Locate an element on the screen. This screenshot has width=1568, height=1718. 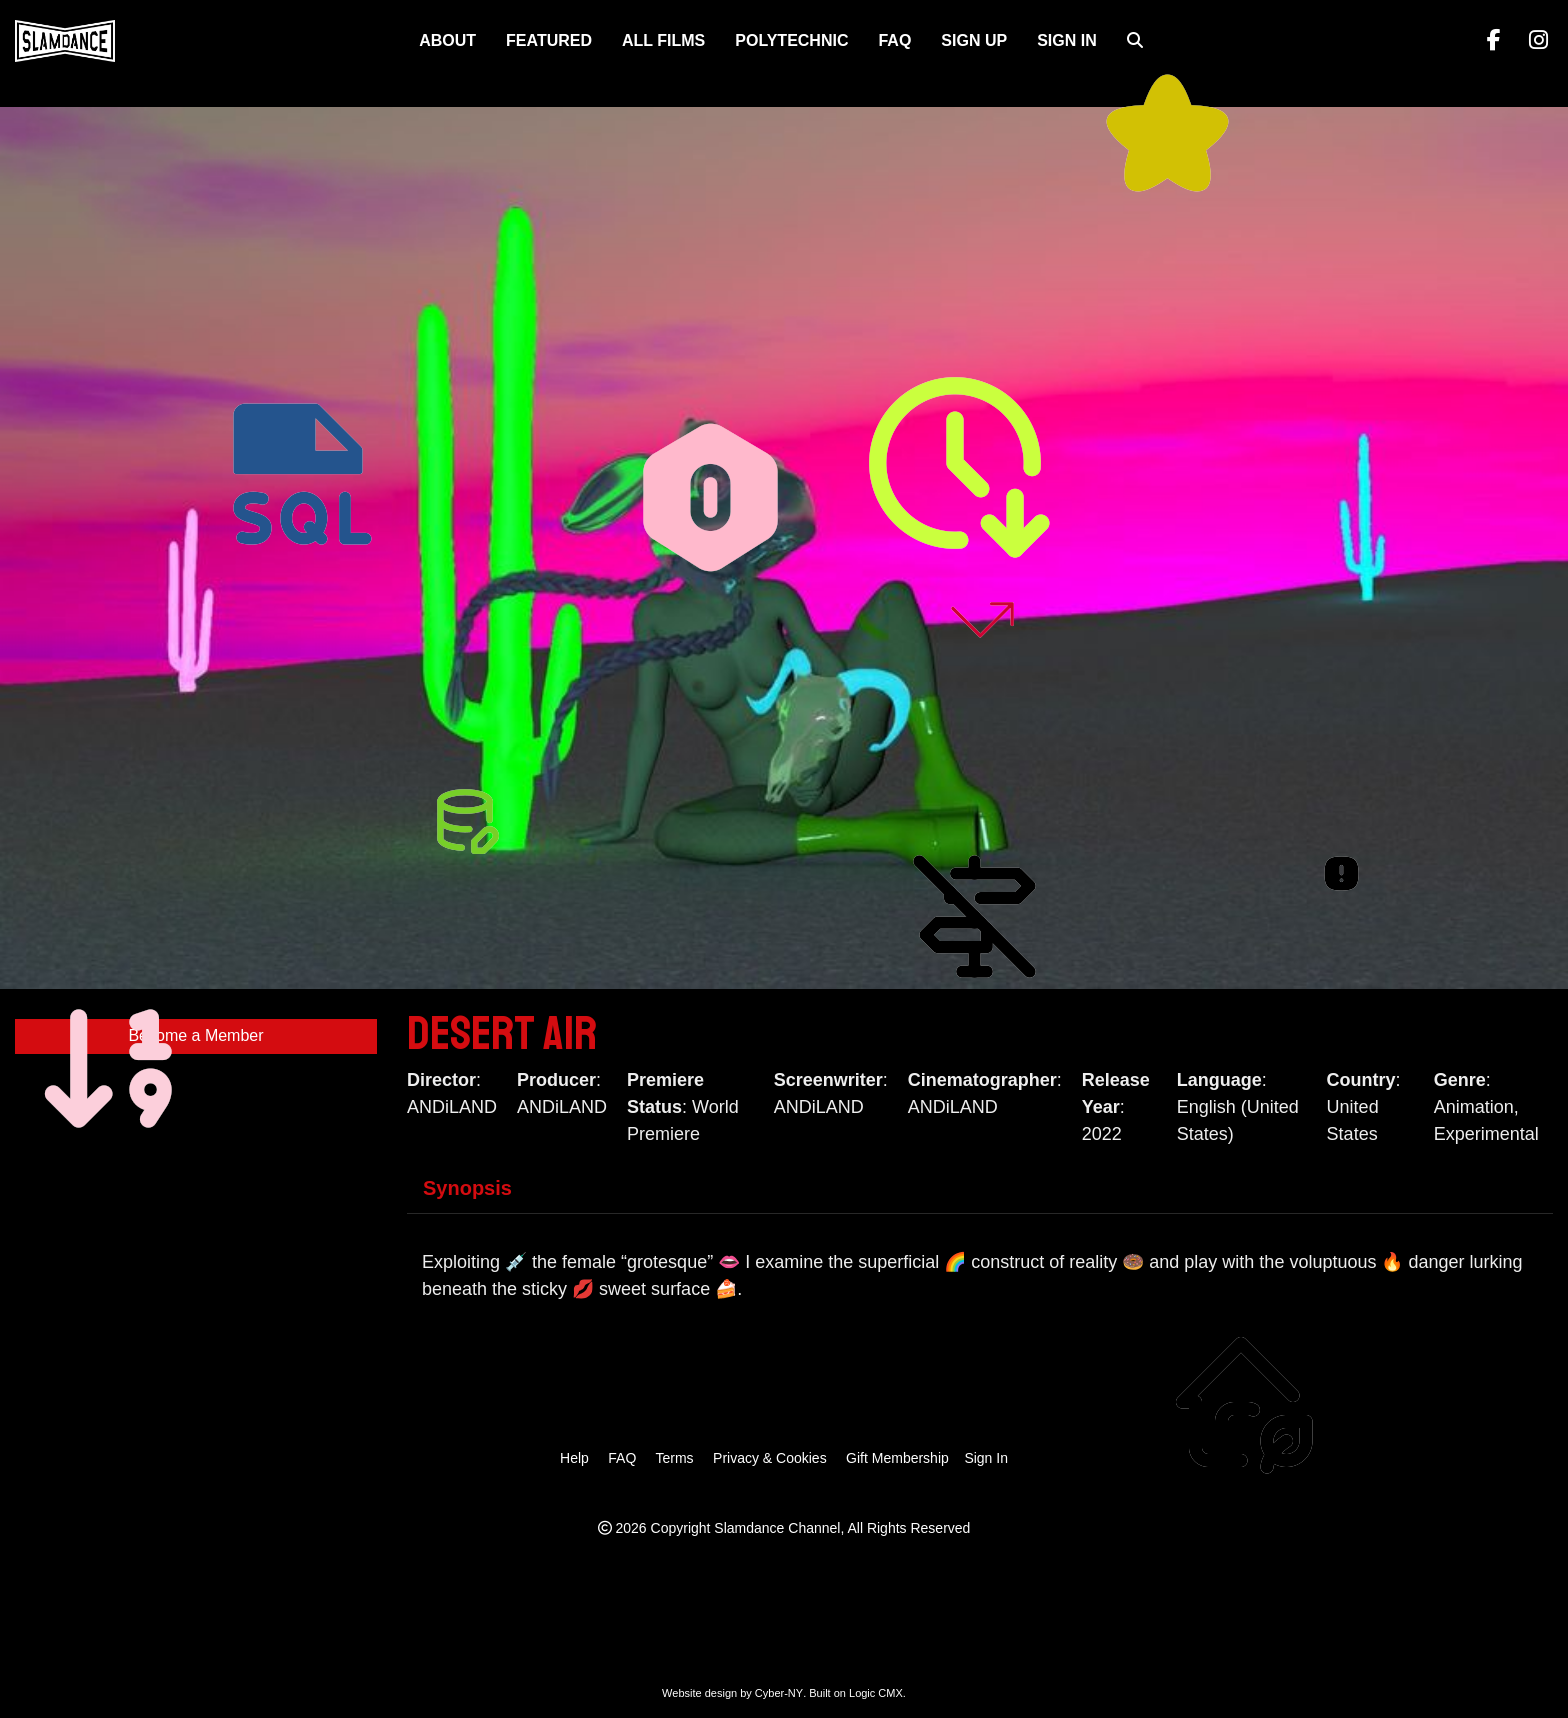
view eco-friendly home settings is located at coordinates (1241, 1402).